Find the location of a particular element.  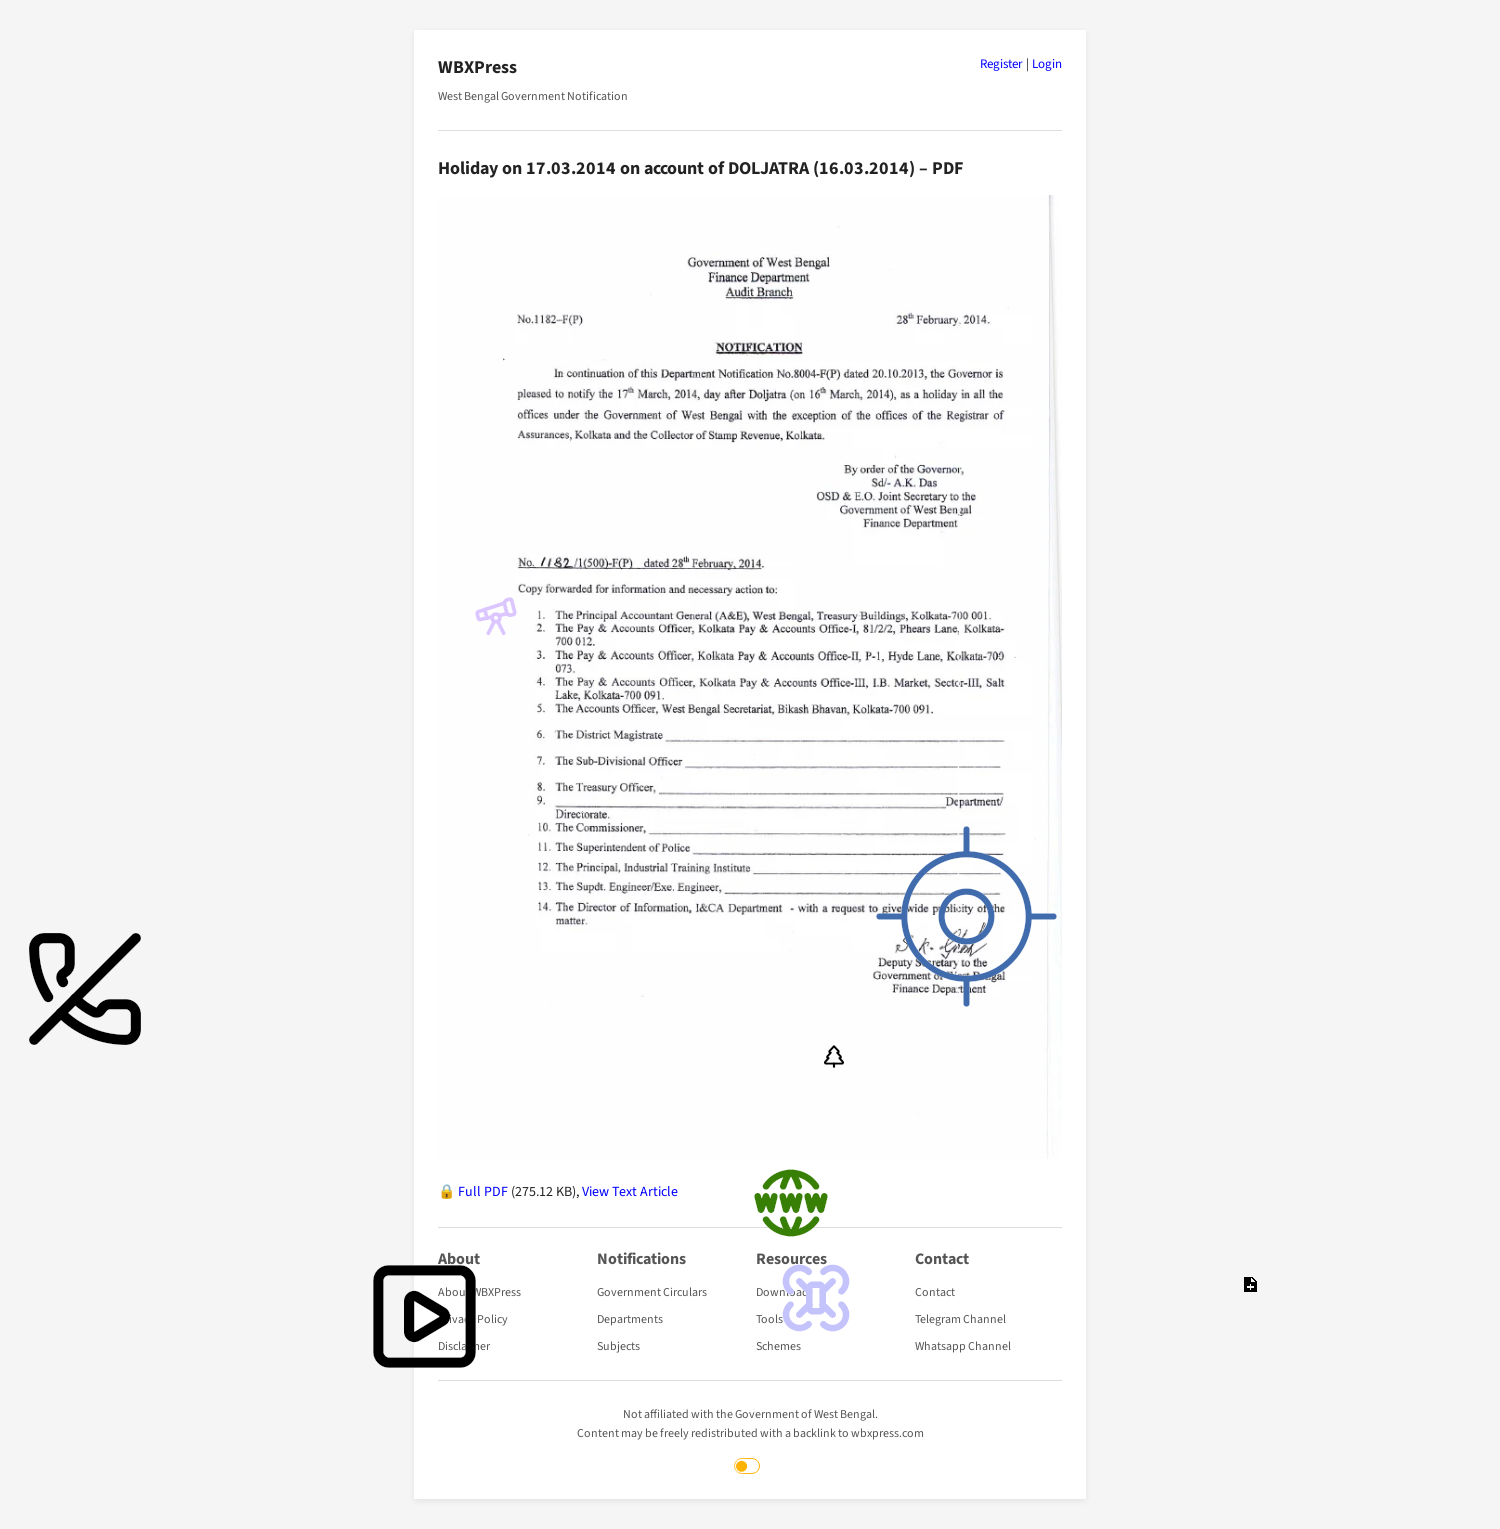

explore or discover new content is located at coordinates (496, 616).